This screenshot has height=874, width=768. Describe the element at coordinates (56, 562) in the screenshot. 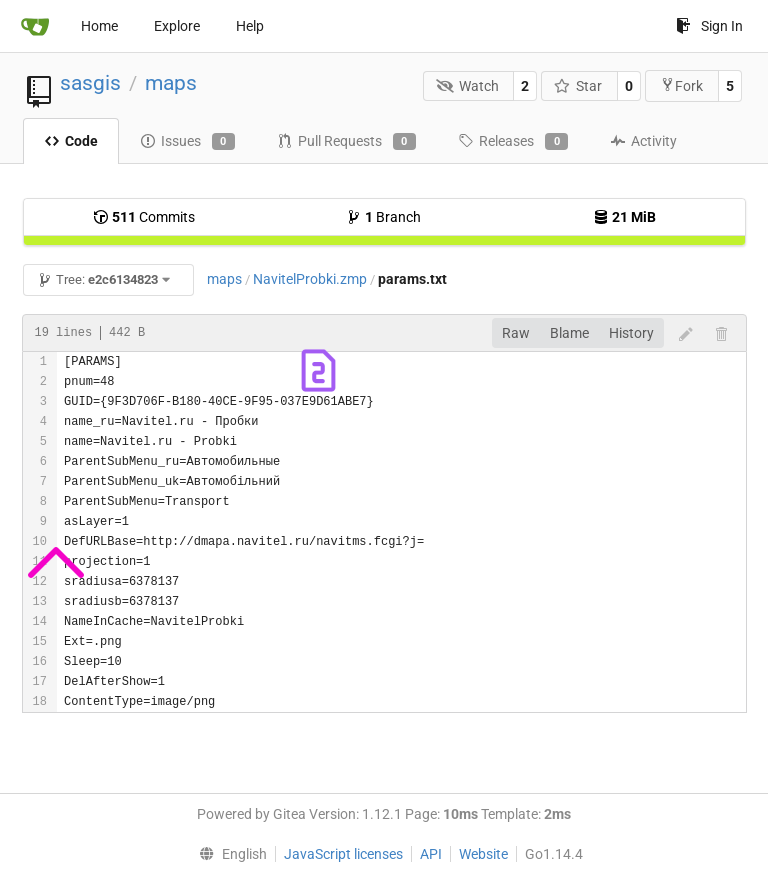

I see `collapse an expanded section` at that location.